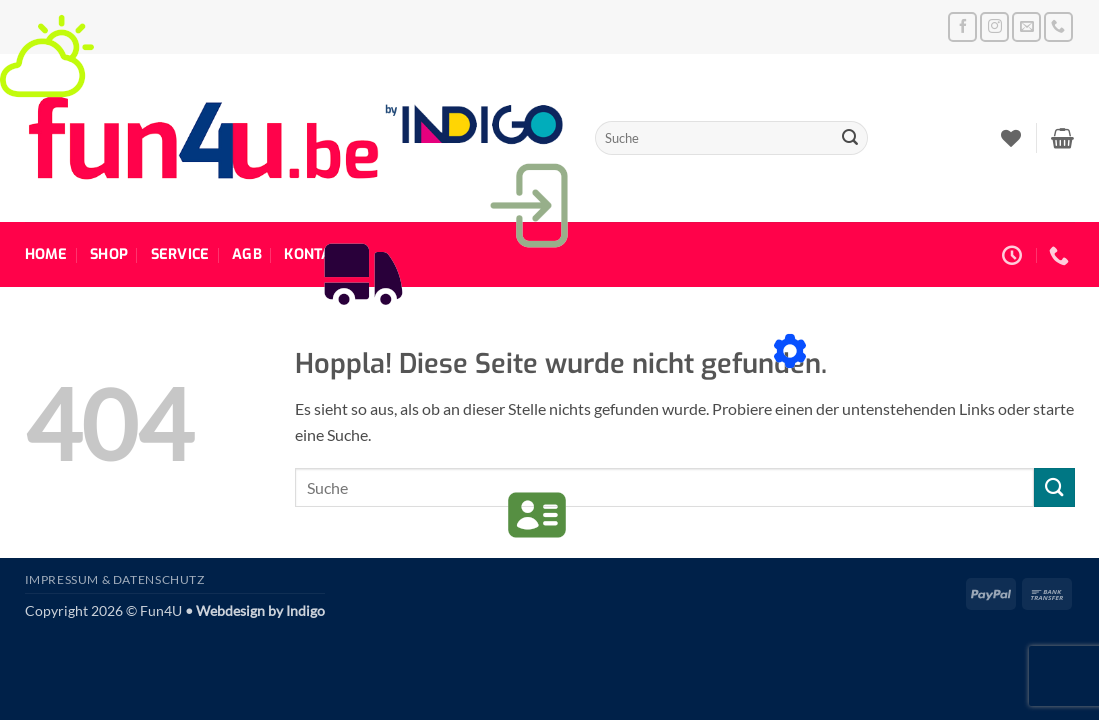 This screenshot has height=720, width=1099. Describe the element at coordinates (363, 271) in the screenshot. I see `track your delivery status` at that location.